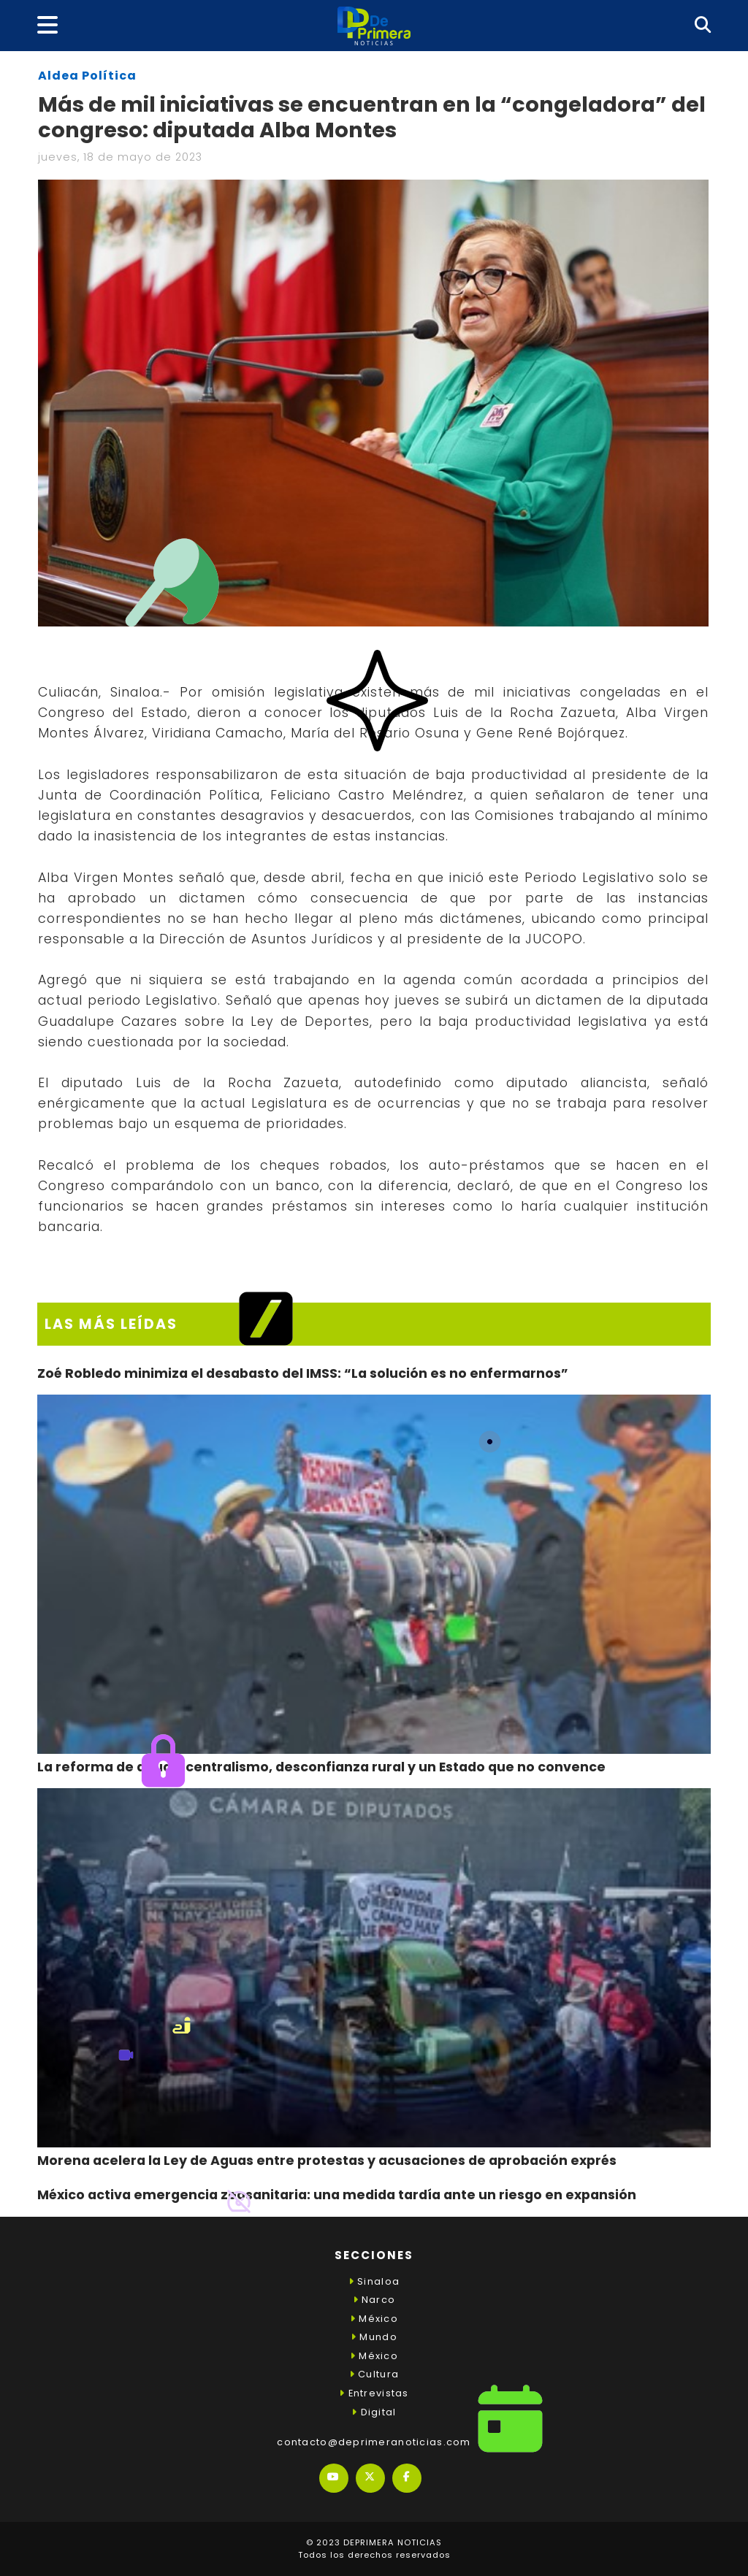 This screenshot has width=748, height=2576. Describe the element at coordinates (163, 1760) in the screenshot. I see `indicates a locked or private channel` at that location.